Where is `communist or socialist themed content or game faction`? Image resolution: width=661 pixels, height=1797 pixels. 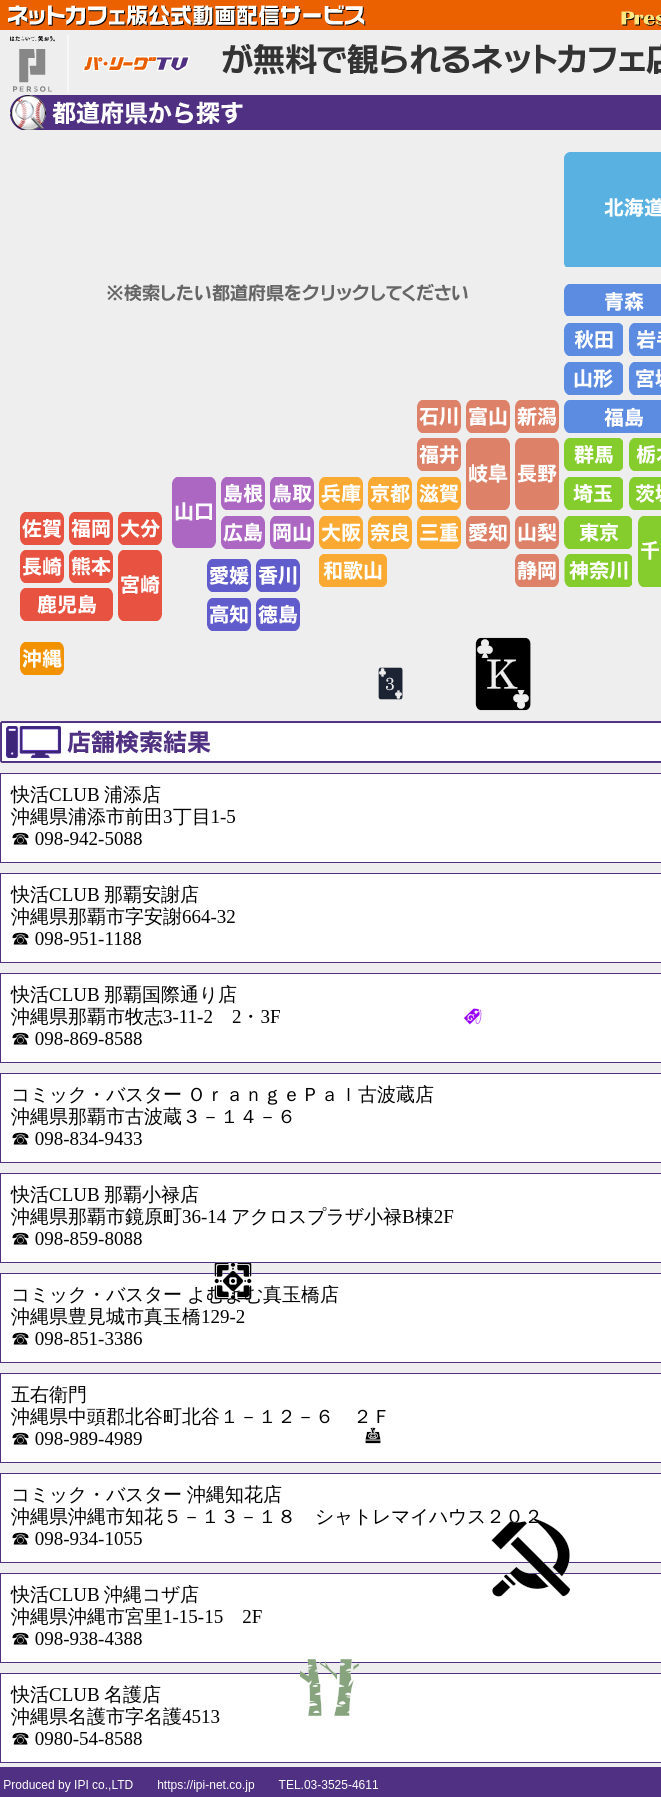
communist or socialist themed content or game faction is located at coordinates (531, 1557).